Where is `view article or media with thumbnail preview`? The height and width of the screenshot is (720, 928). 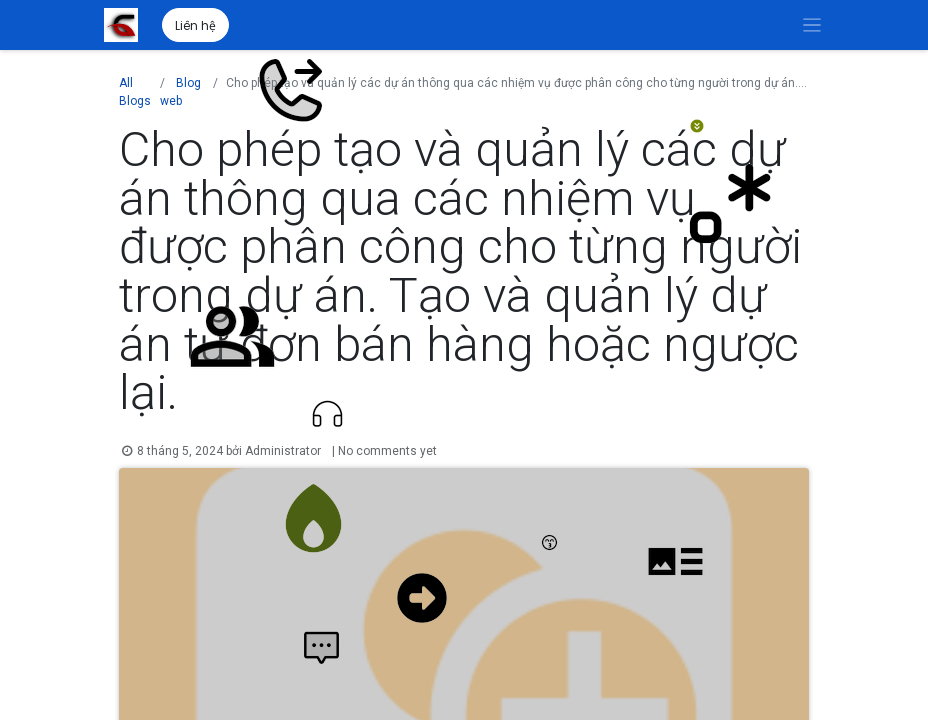
view article or media with thumbnail preview is located at coordinates (675, 561).